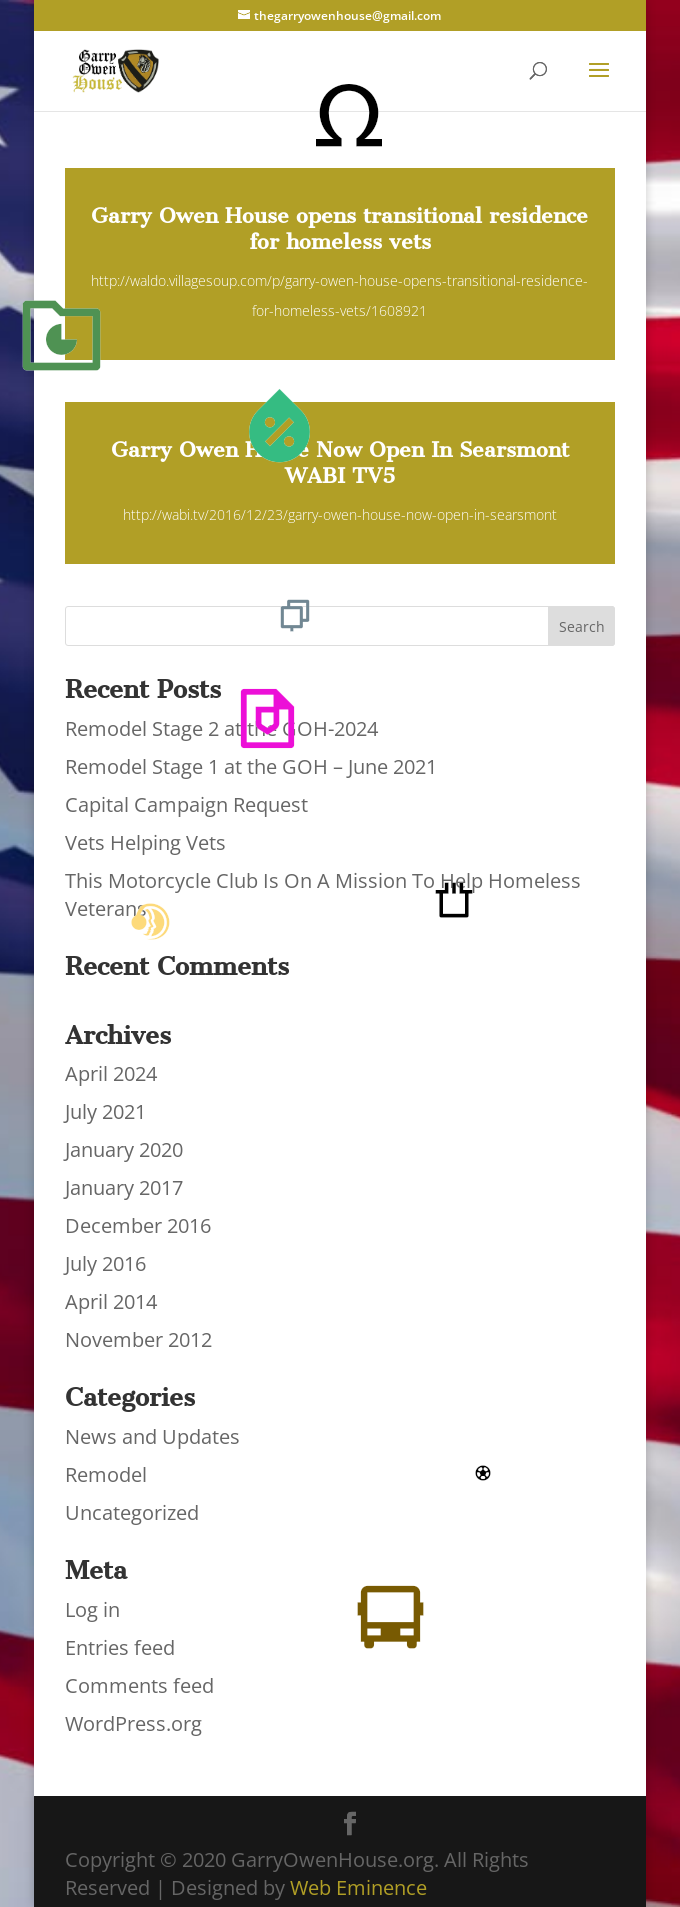 Image resolution: width=680 pixels, height=1907 pixels. I want to click on indicates current humidity level, so click(279, 428).